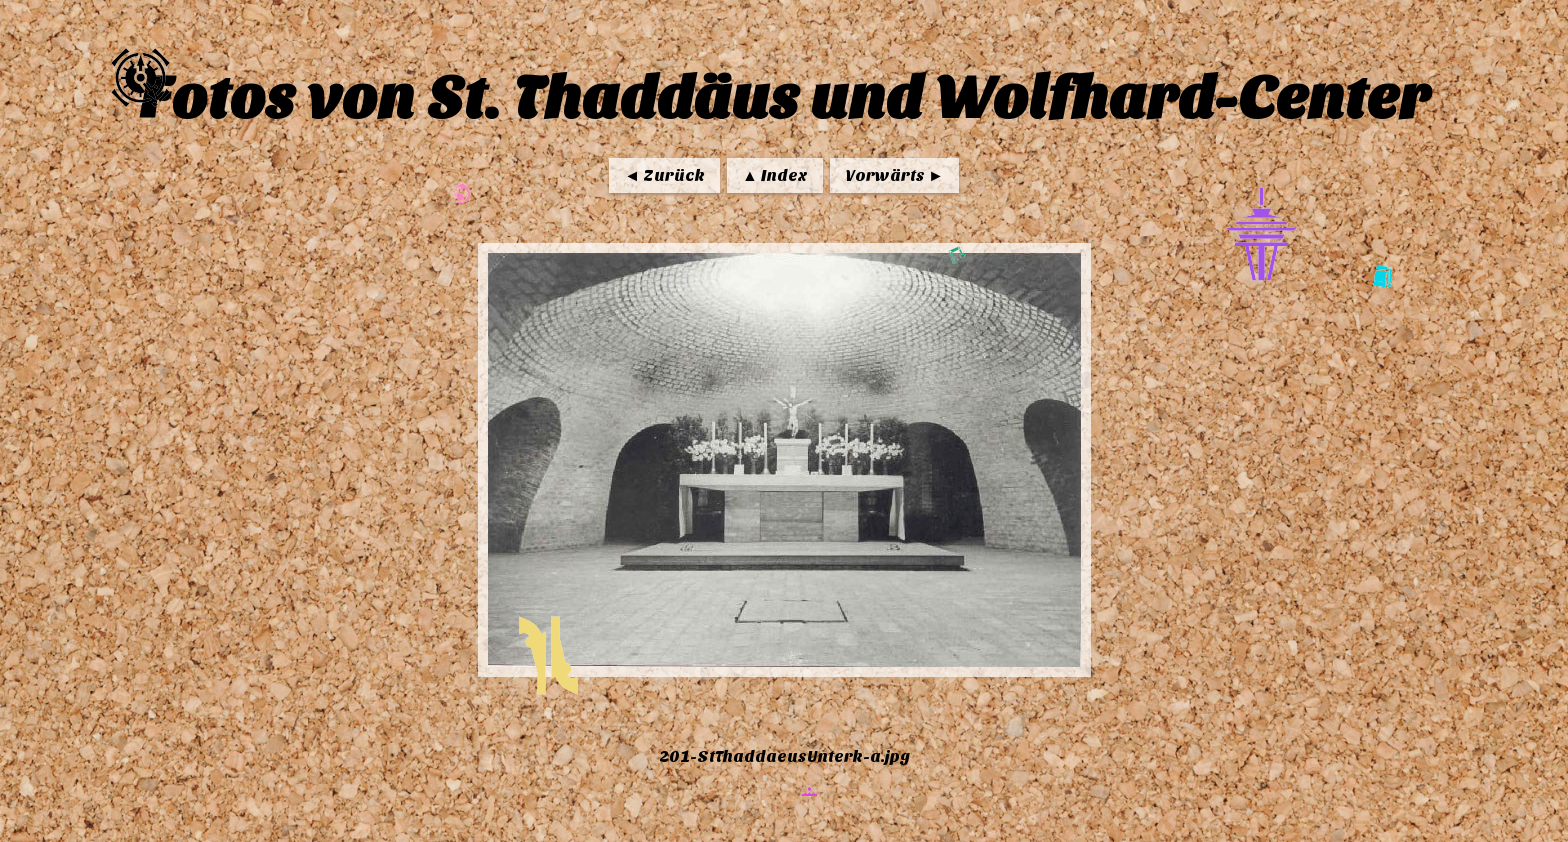 This screenshot has width=1568, height=842. I want to click on access cargo or shipping management features, so click(957, 255).